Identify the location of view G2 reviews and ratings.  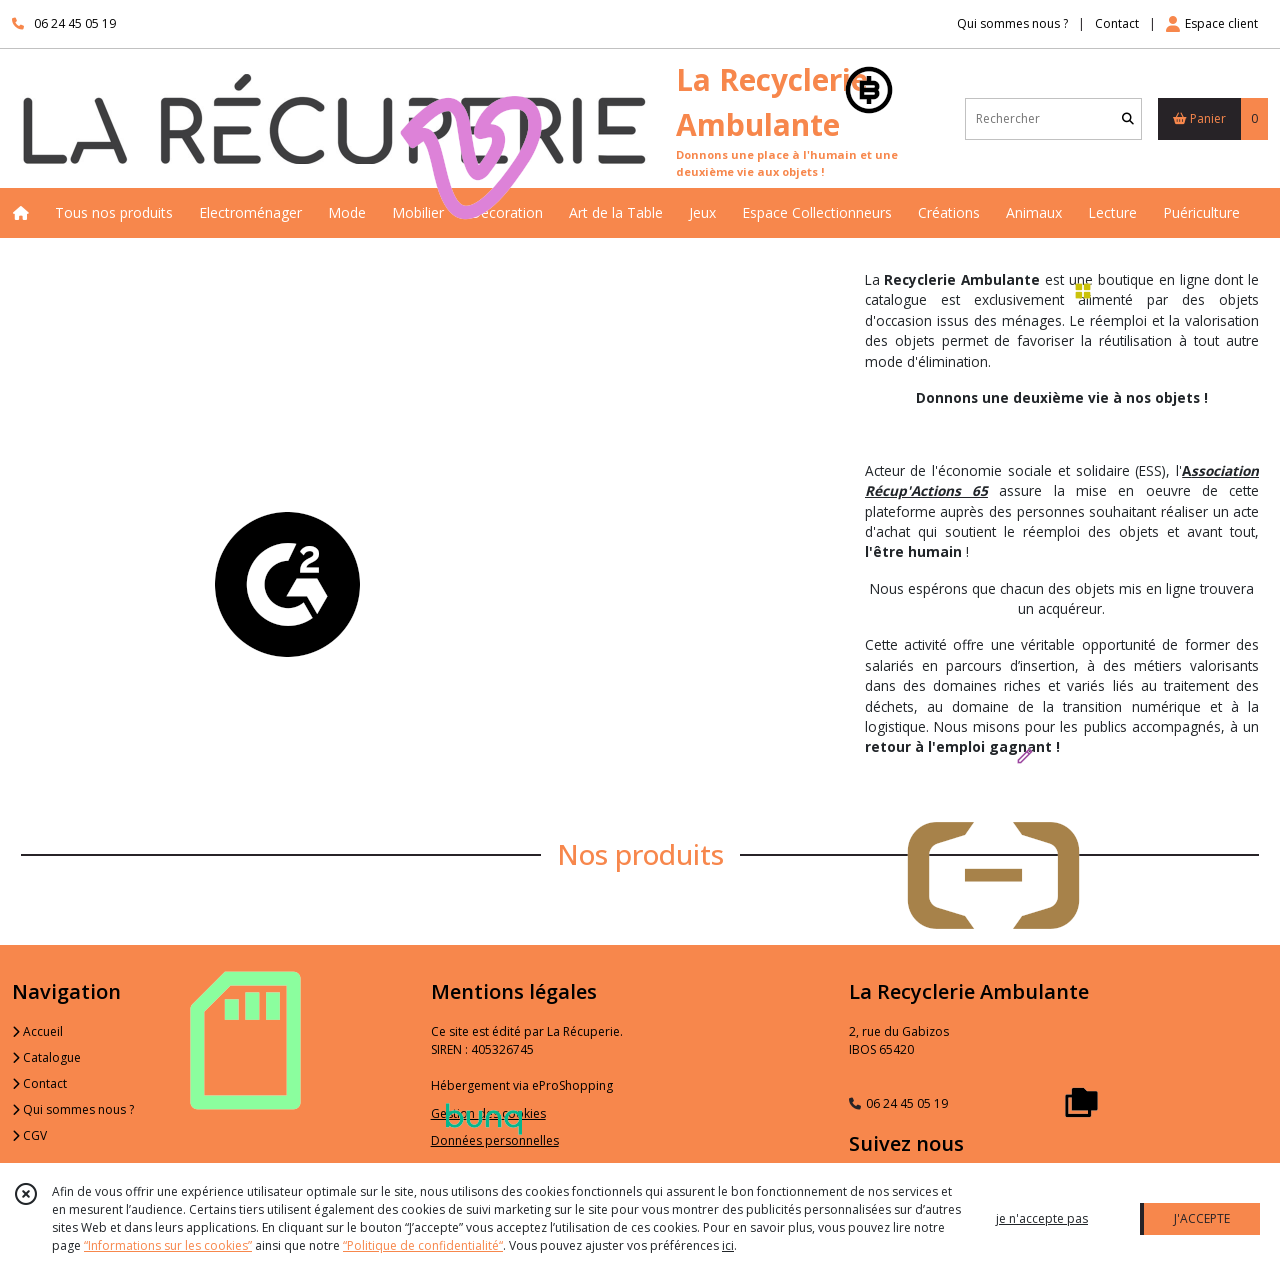
(287, 584).